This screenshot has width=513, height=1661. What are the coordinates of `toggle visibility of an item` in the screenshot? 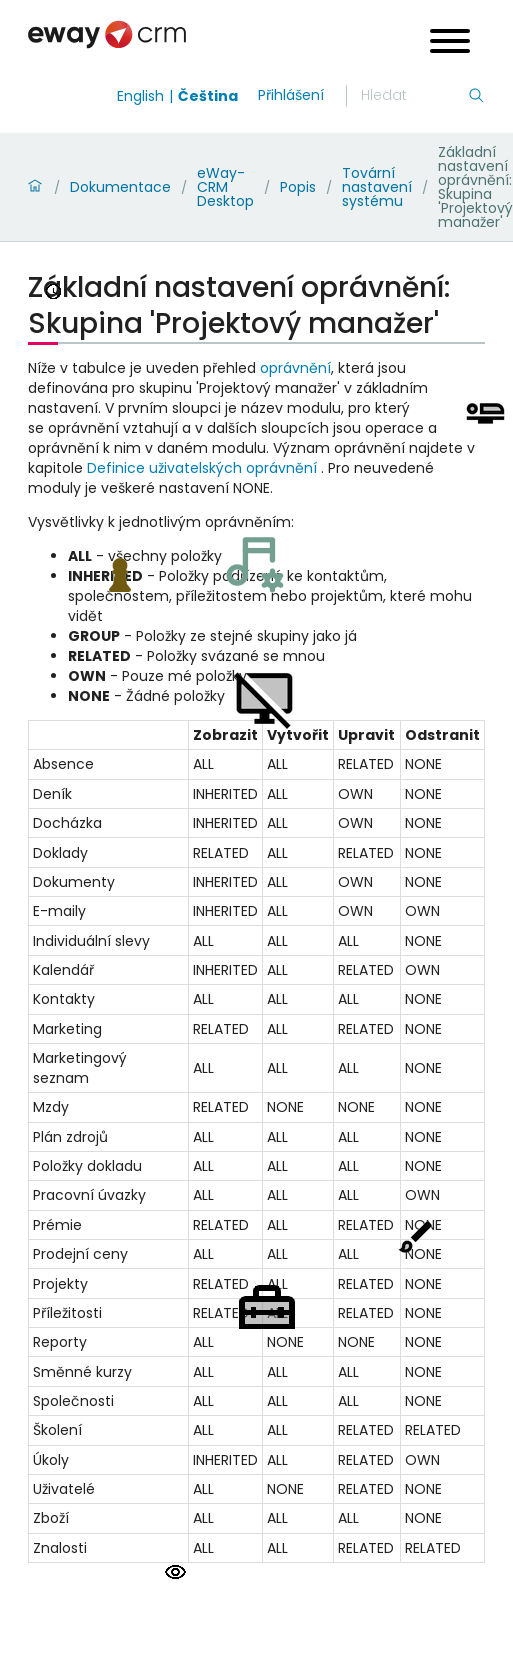 It's located at (175, 1572).